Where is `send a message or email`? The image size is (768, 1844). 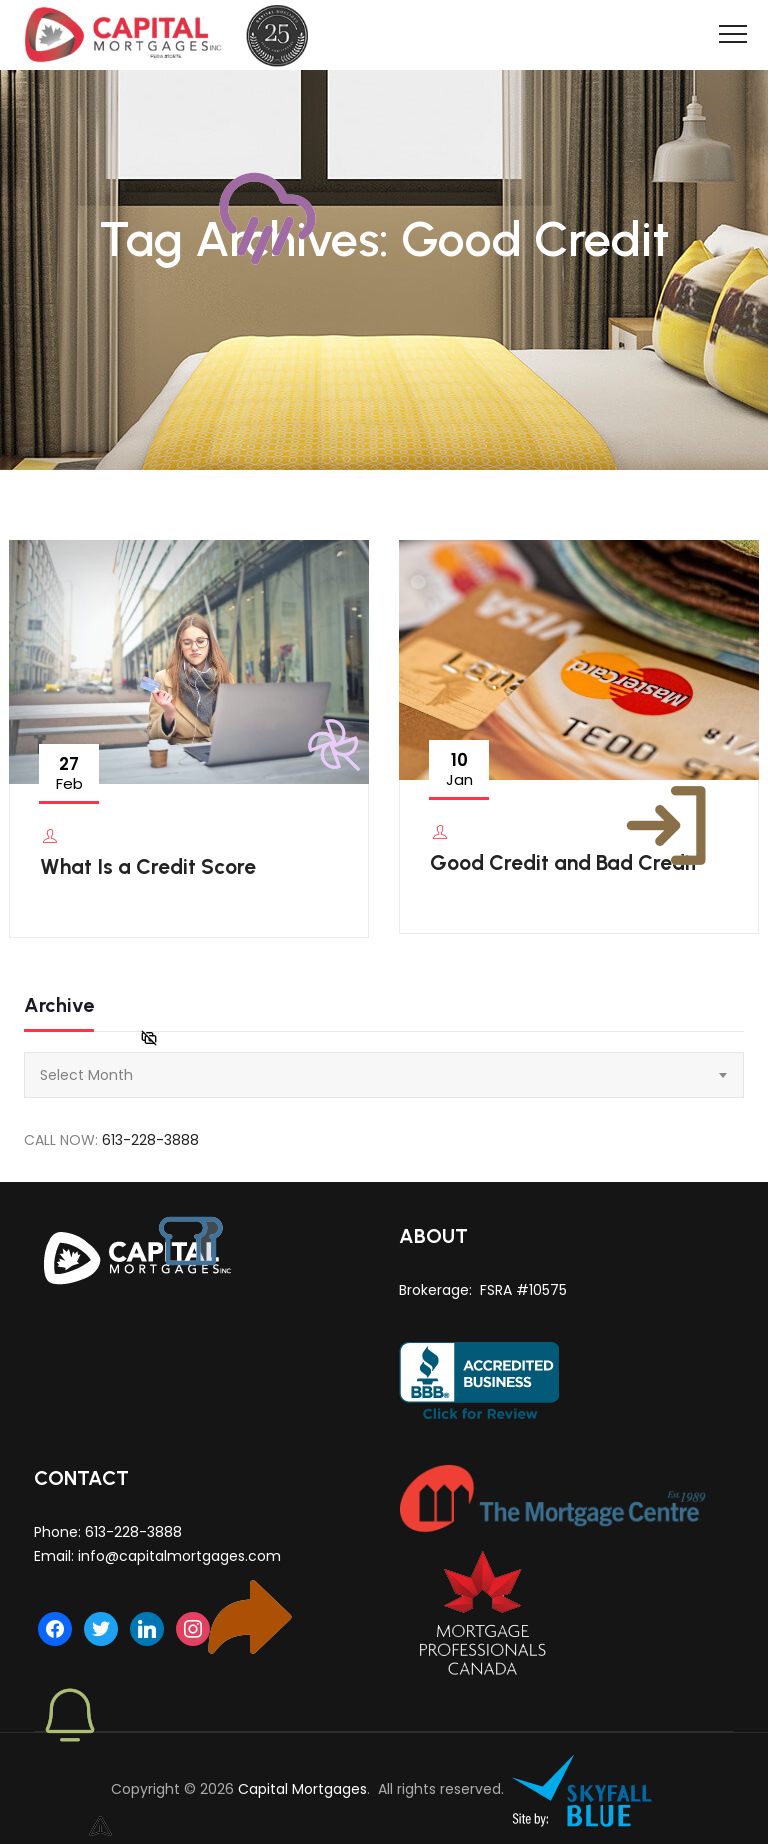
send a message or email is located at coordinates (100, 1826).